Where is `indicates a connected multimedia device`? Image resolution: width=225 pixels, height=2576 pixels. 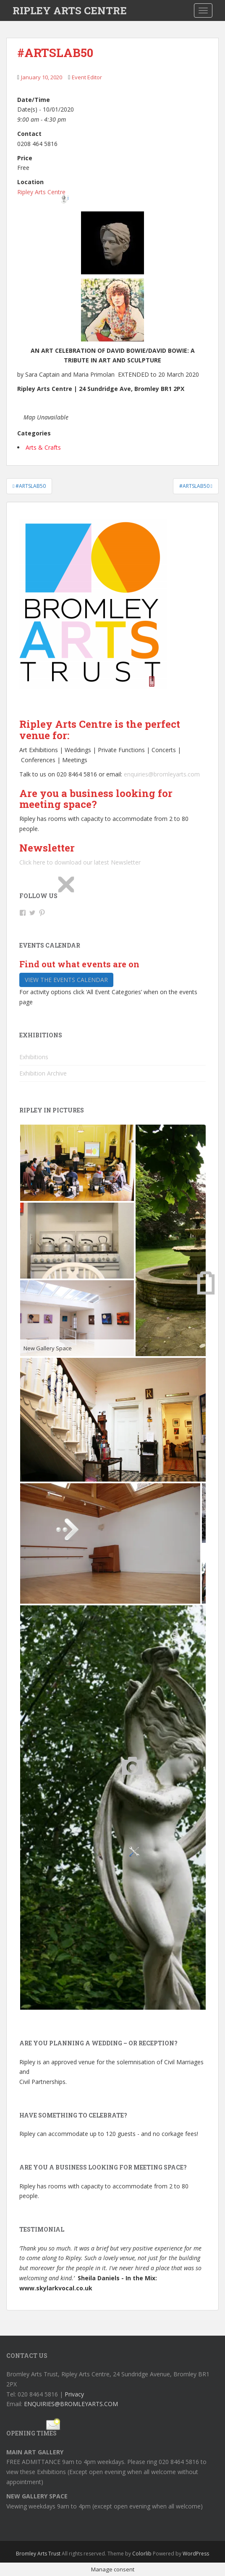 indicates a connected multimedia device is located at coordinates (152, 681).